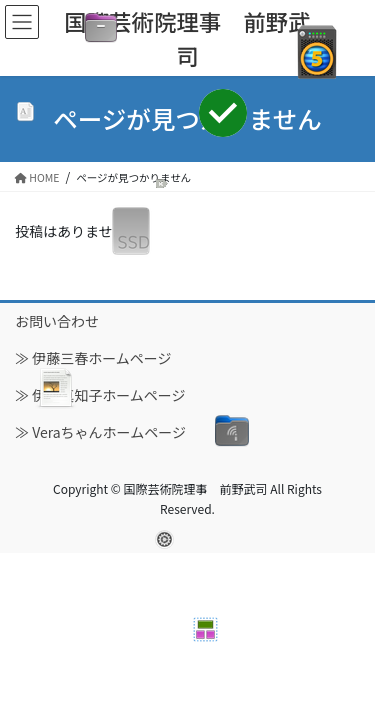  Describe the element at coordinates (101, 27) in the screenshot. I see `open the file manager` at that location.